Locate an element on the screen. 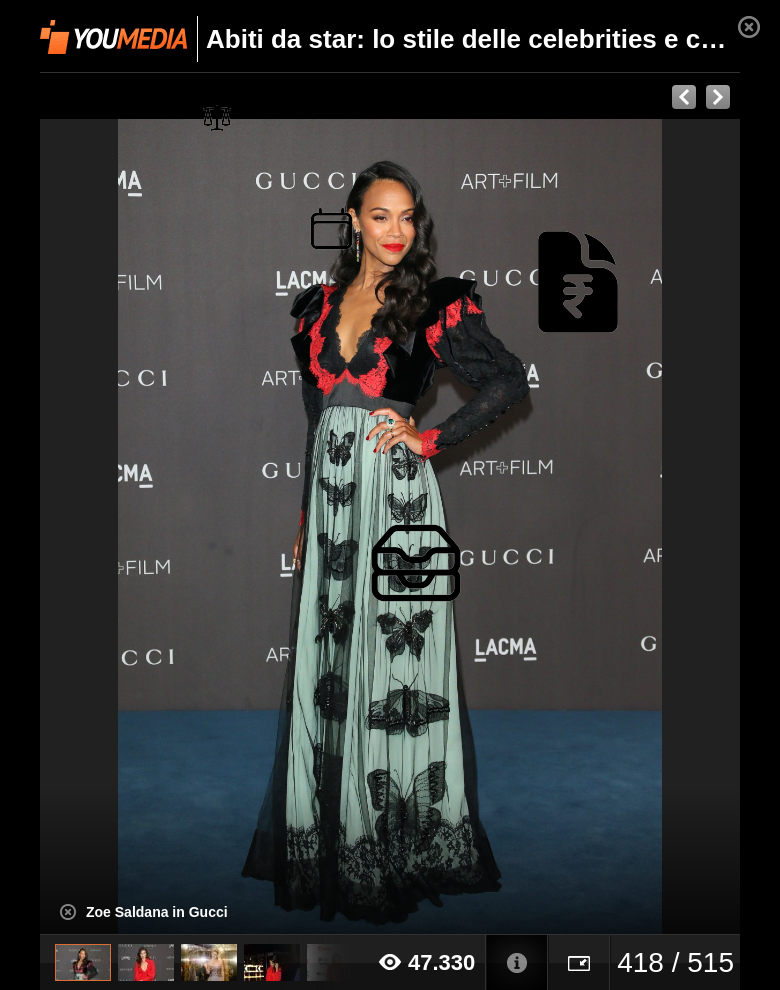 This screenshot has height=990, width=780. view calendar or schedule is located at coordinates (331, 228).